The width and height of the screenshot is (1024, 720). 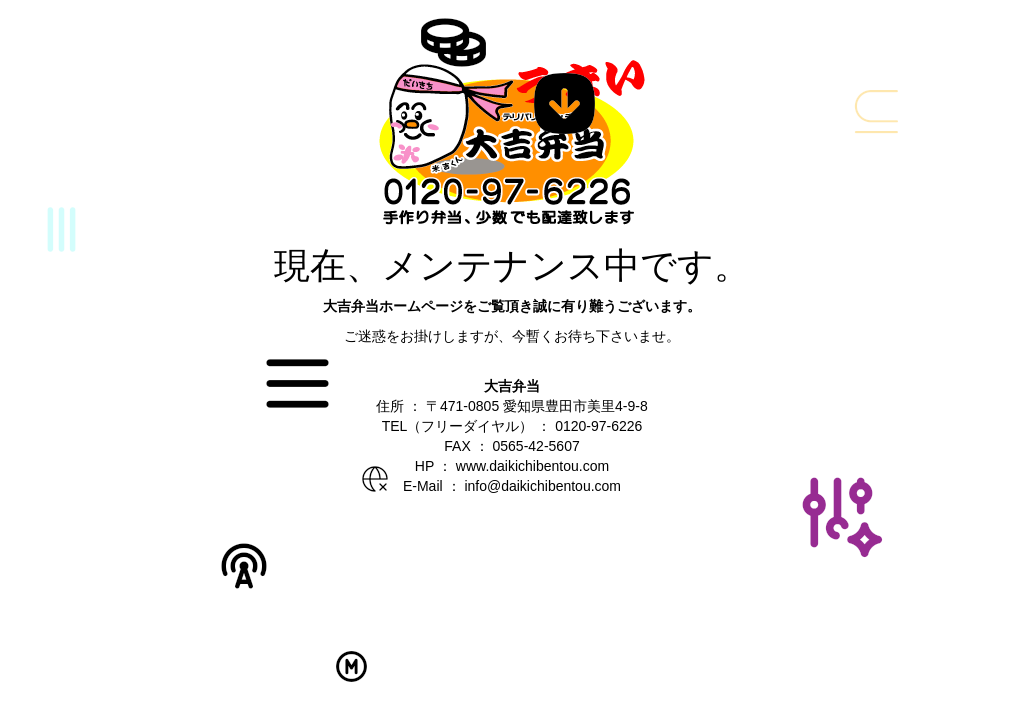 I want to click on indicates a count of three, so click(x=61, y=229).